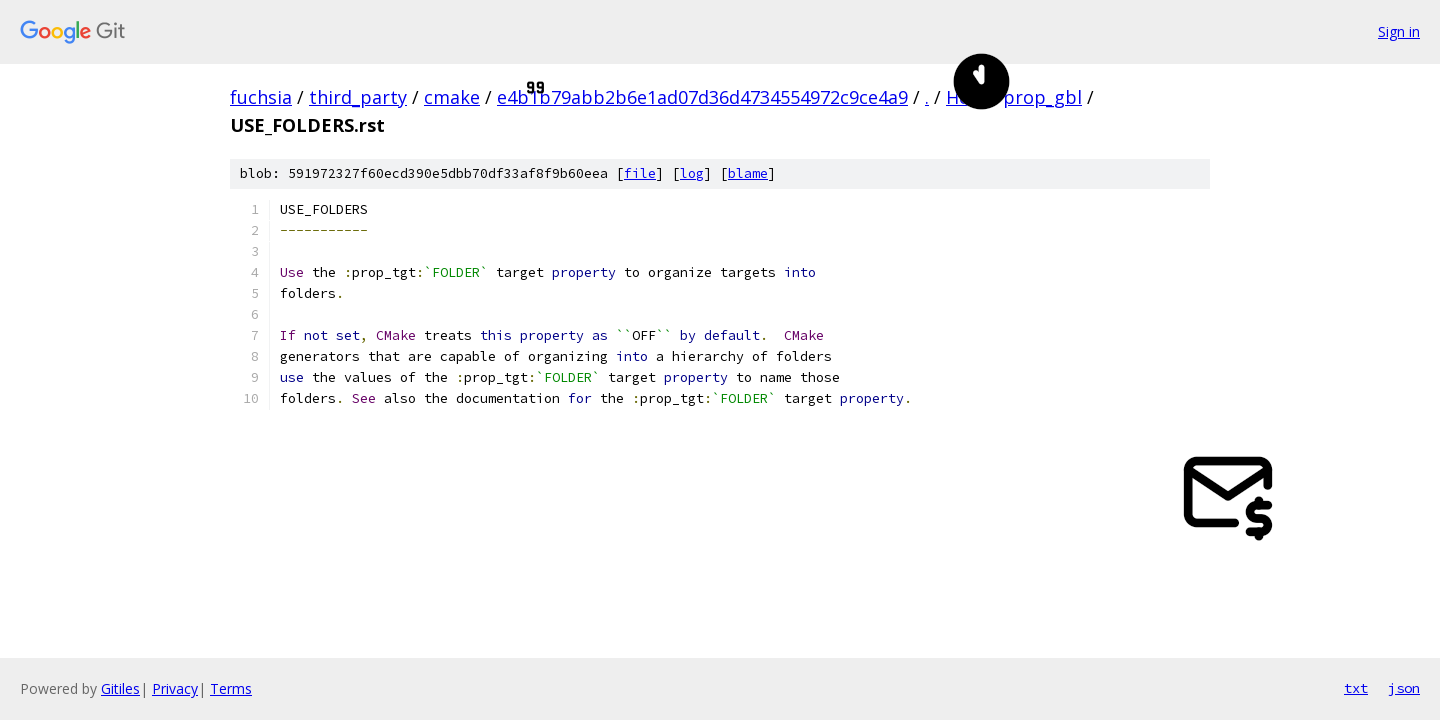 Image resolution: width=1440 pixels, height=720 pixels. Describe the element at coordinates (1228, 492) in the screenshot. I see `view payment or invoice emails` at that location.